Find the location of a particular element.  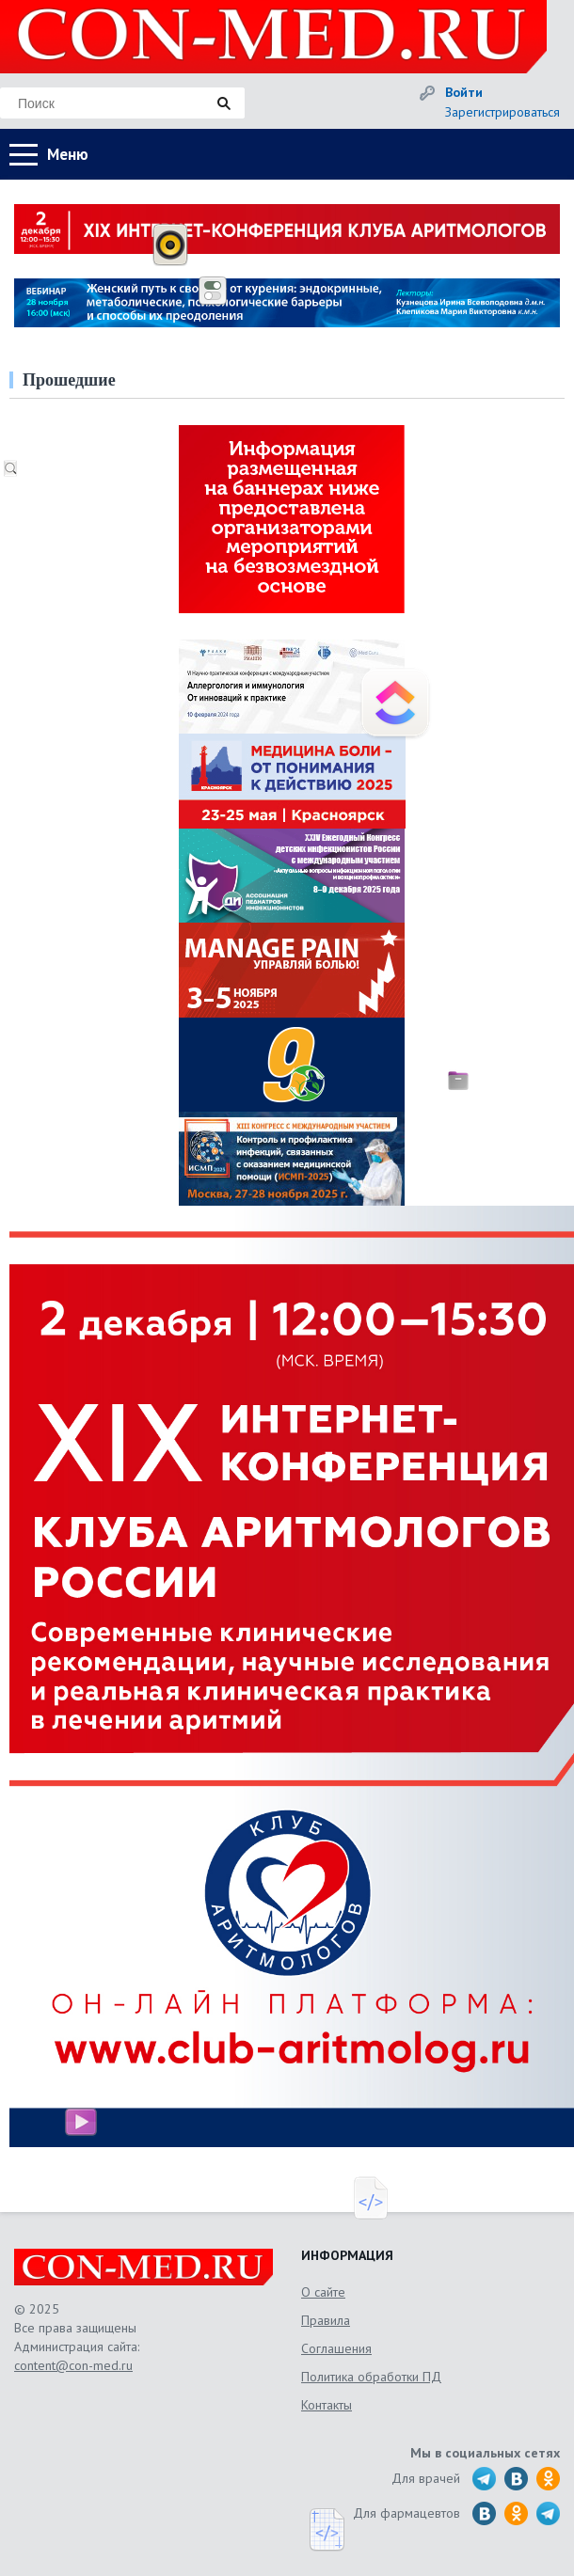

twig template file type indicator is located at coordinates (327, 2529).